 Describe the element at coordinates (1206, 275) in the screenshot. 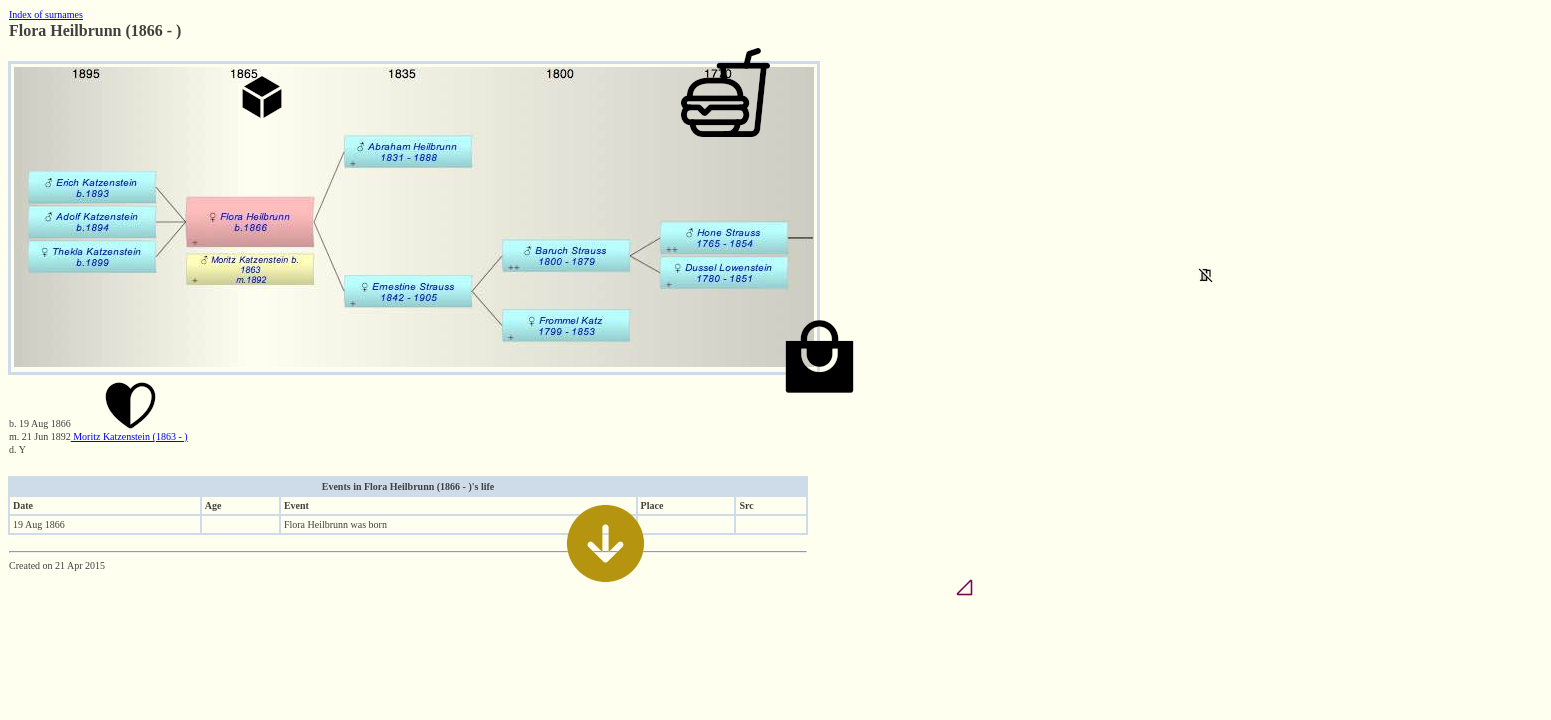

I see `meeting room unavailable` at that location.